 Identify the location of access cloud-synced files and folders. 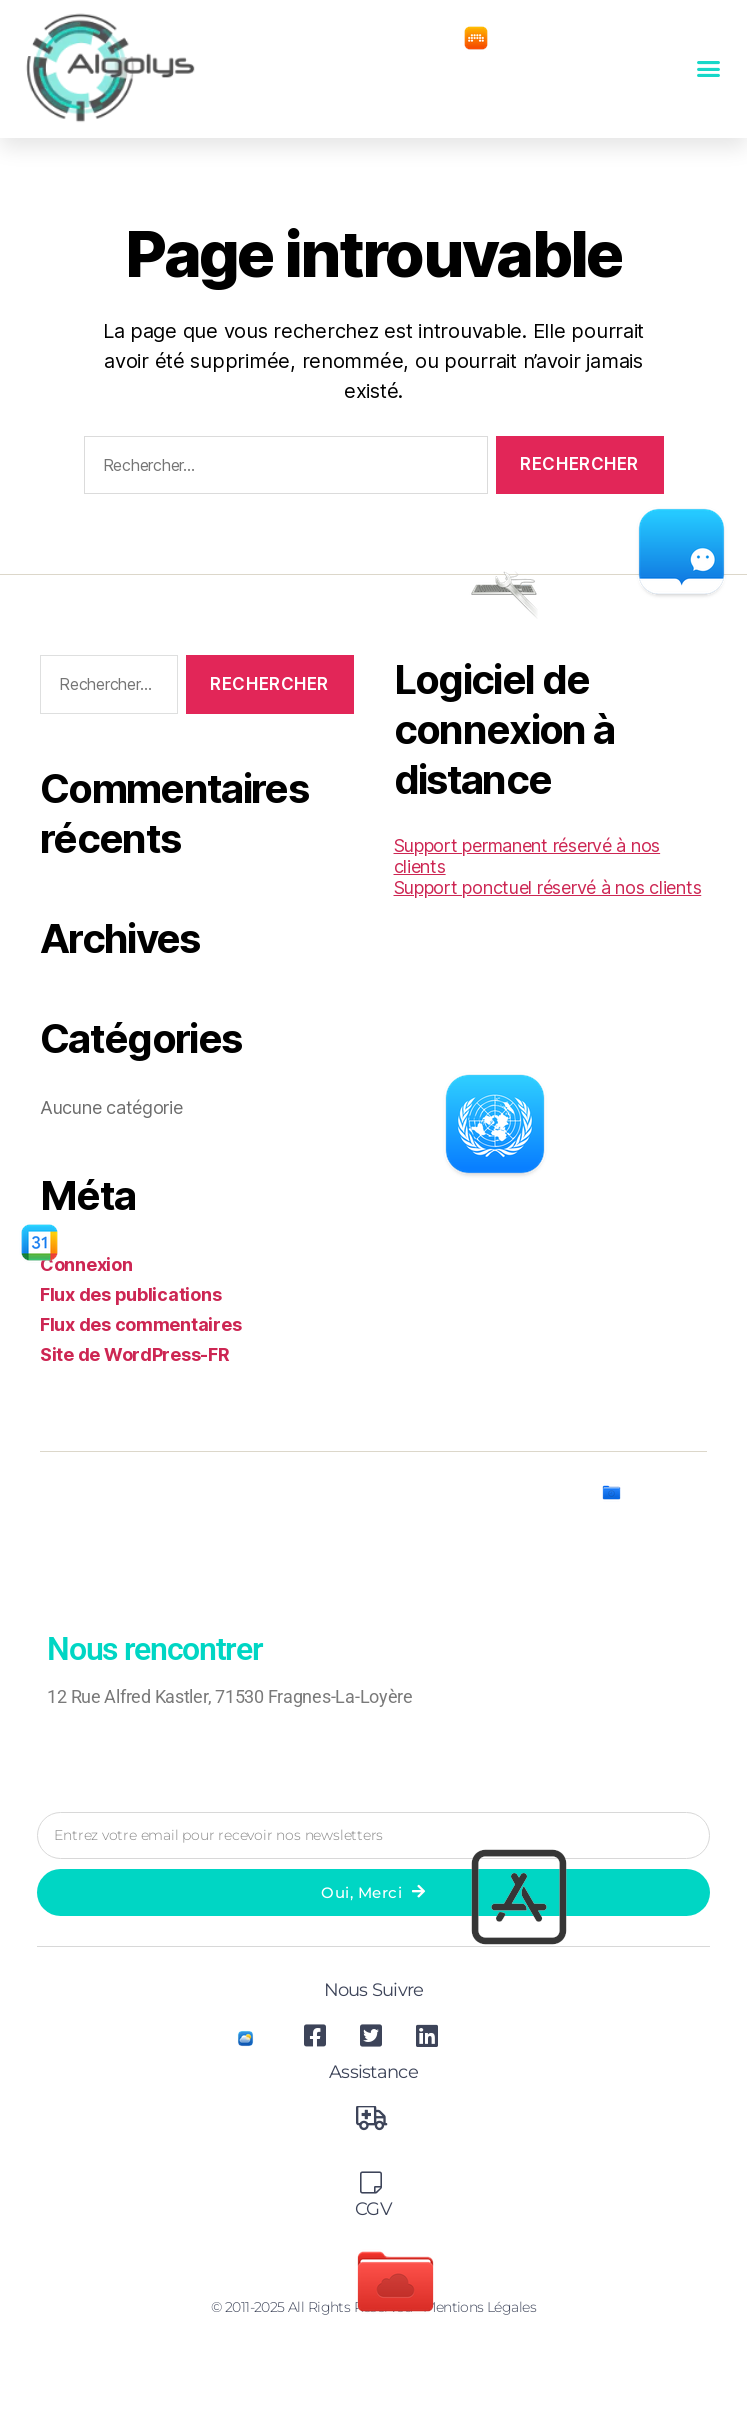
(395, 2281).